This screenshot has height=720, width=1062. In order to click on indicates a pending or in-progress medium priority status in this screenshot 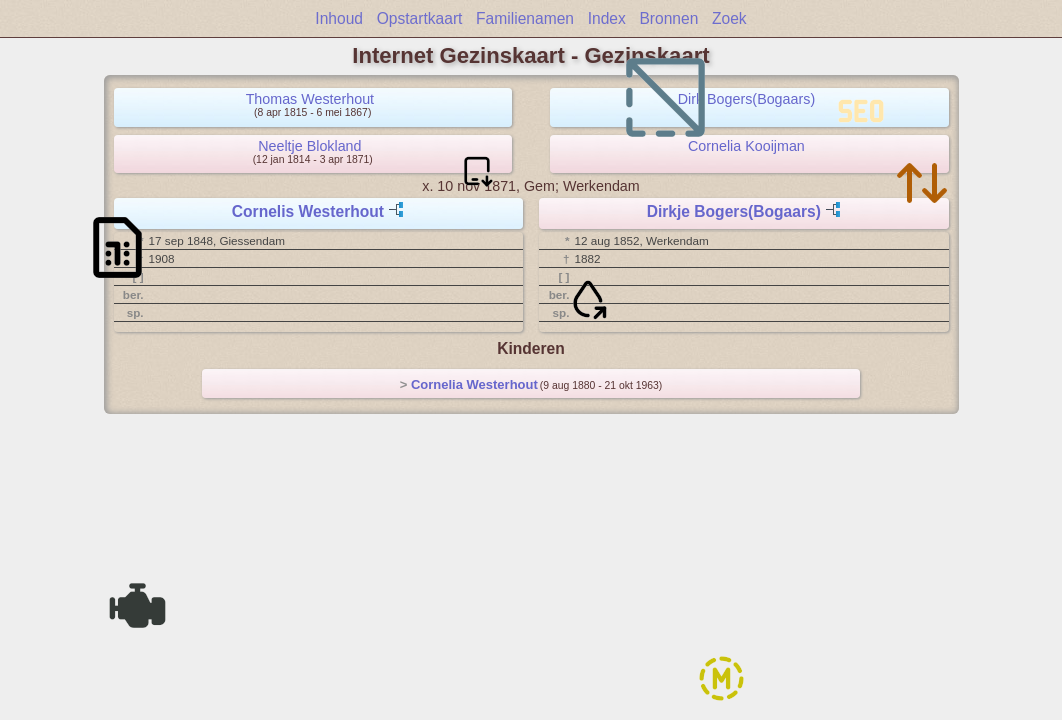, I will do `click(721, 678)`.